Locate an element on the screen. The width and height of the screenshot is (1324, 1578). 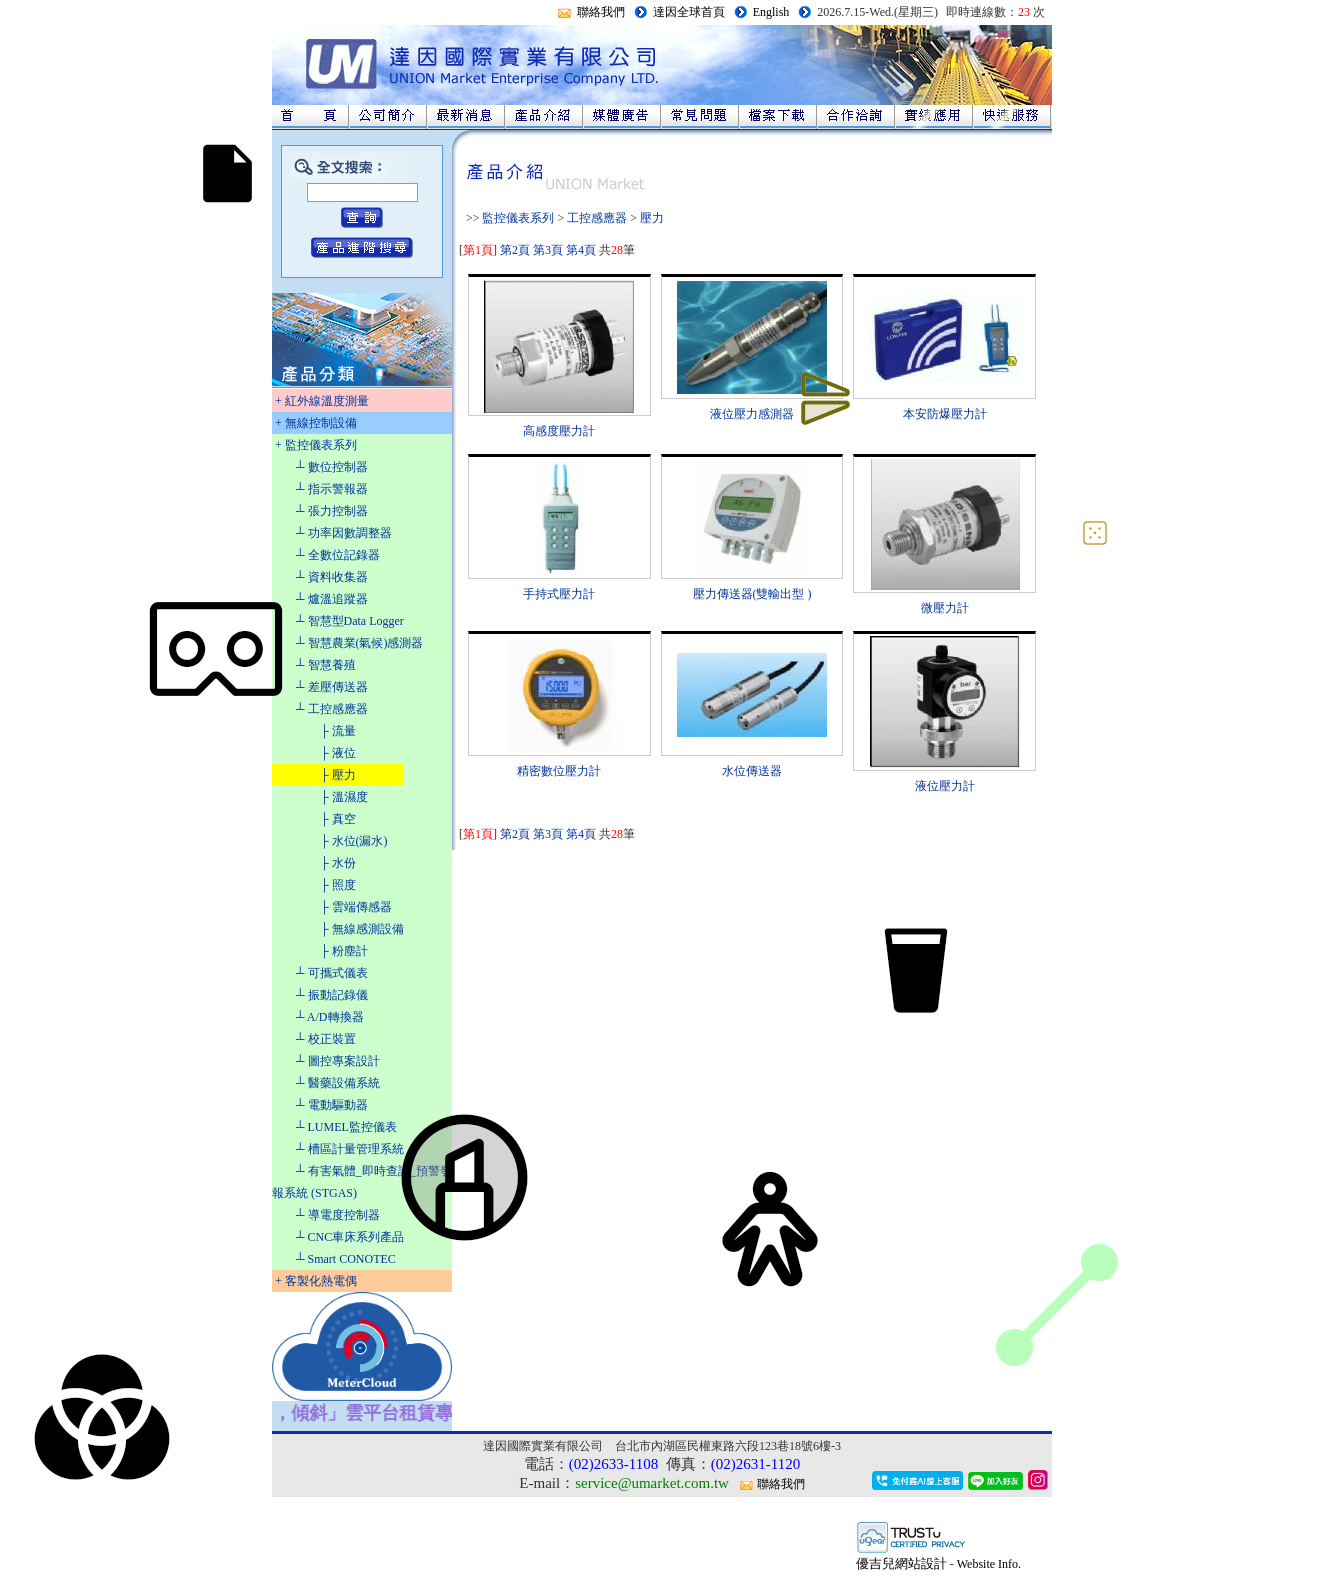
activate highlighter tool for text markup is located at coordinates (464, 1177).